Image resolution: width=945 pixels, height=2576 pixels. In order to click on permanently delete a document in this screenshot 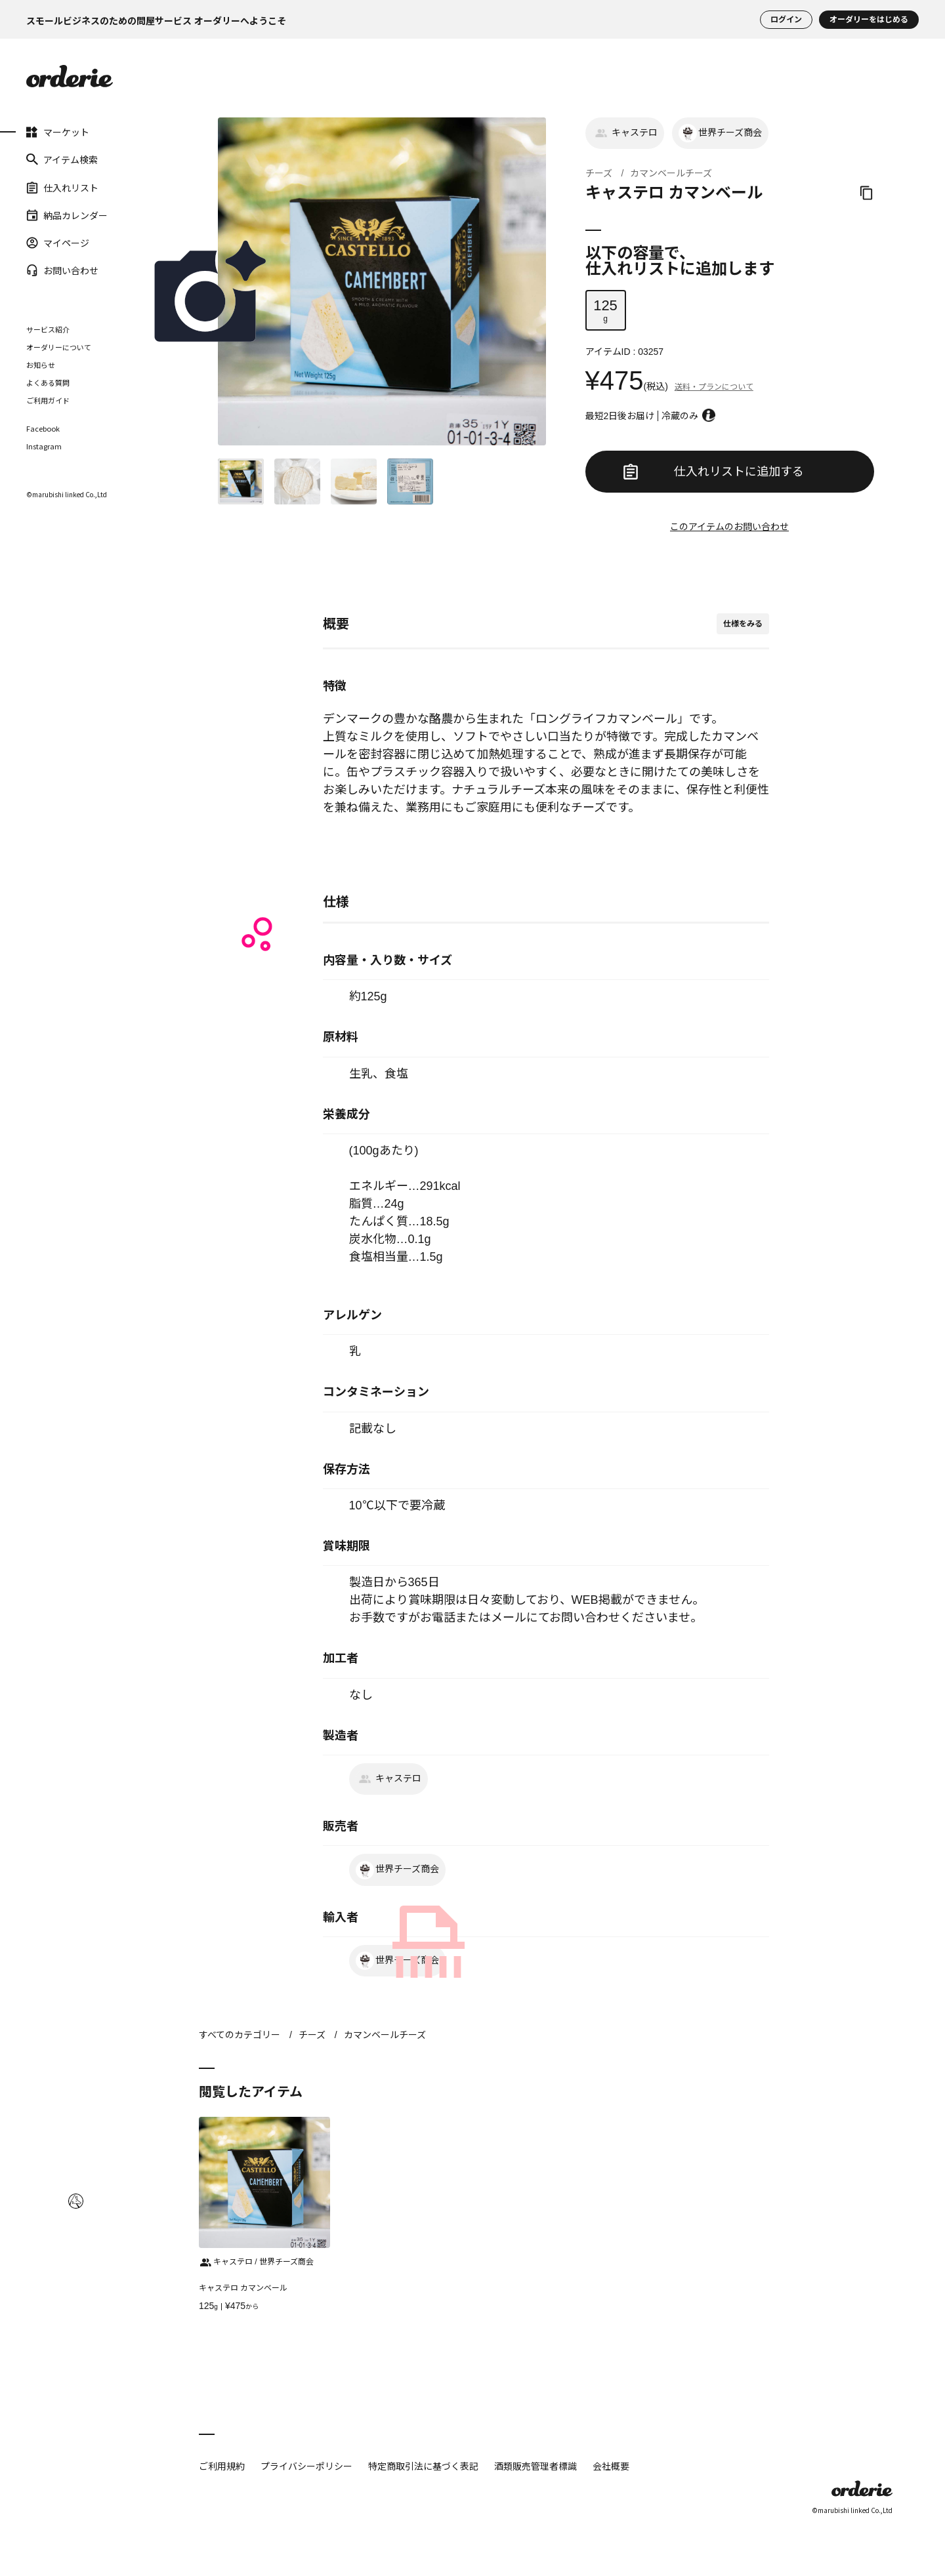, I will do `click(429, 1942)`.